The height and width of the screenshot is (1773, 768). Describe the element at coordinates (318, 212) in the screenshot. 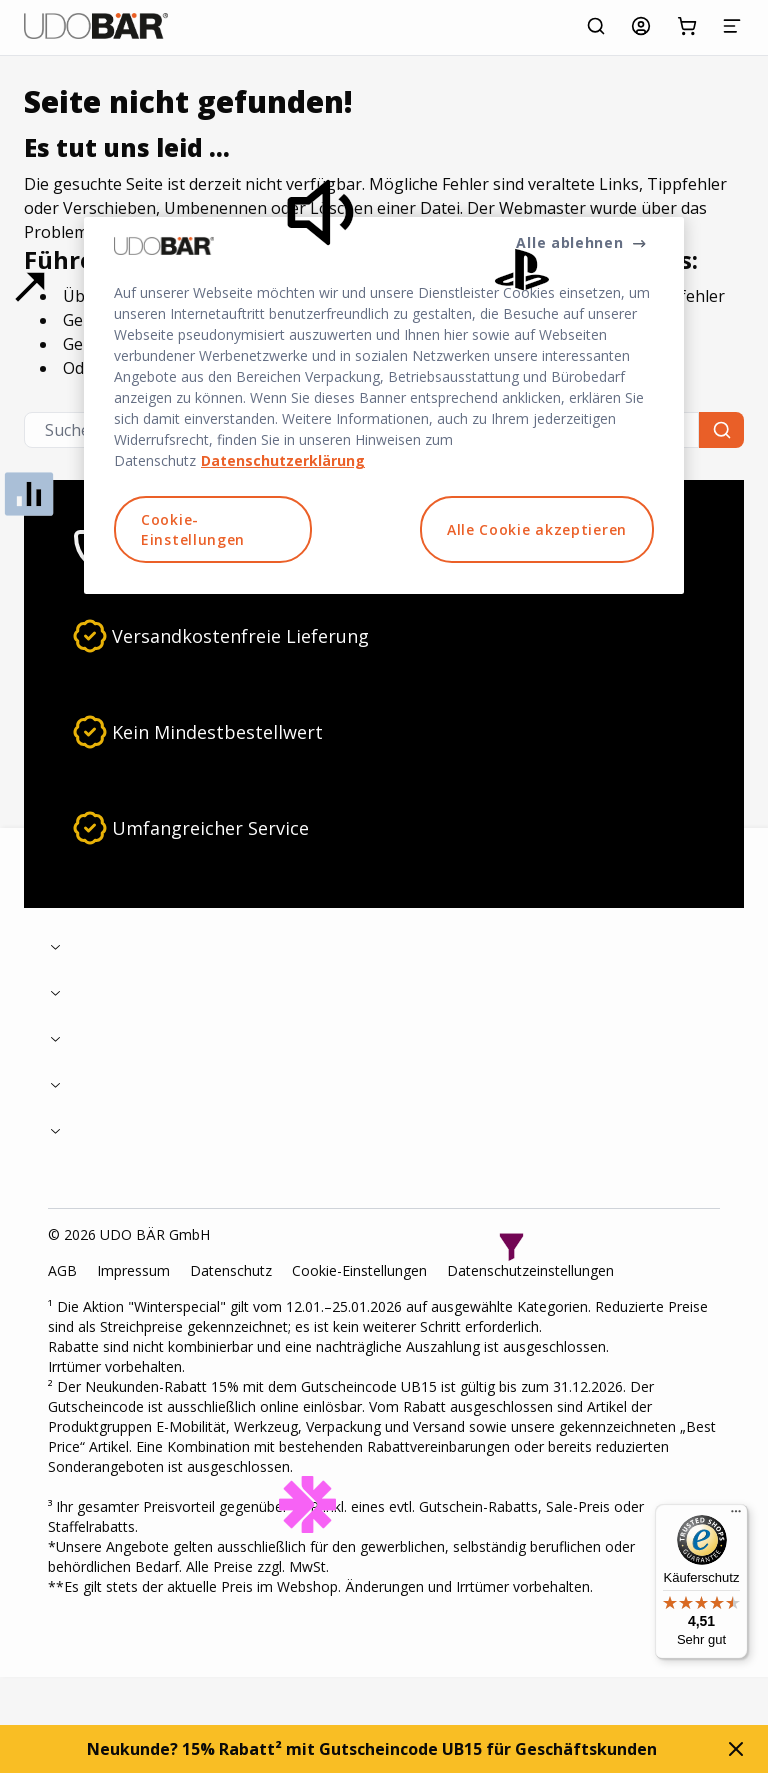

I see `decrease audio volume` at that location.